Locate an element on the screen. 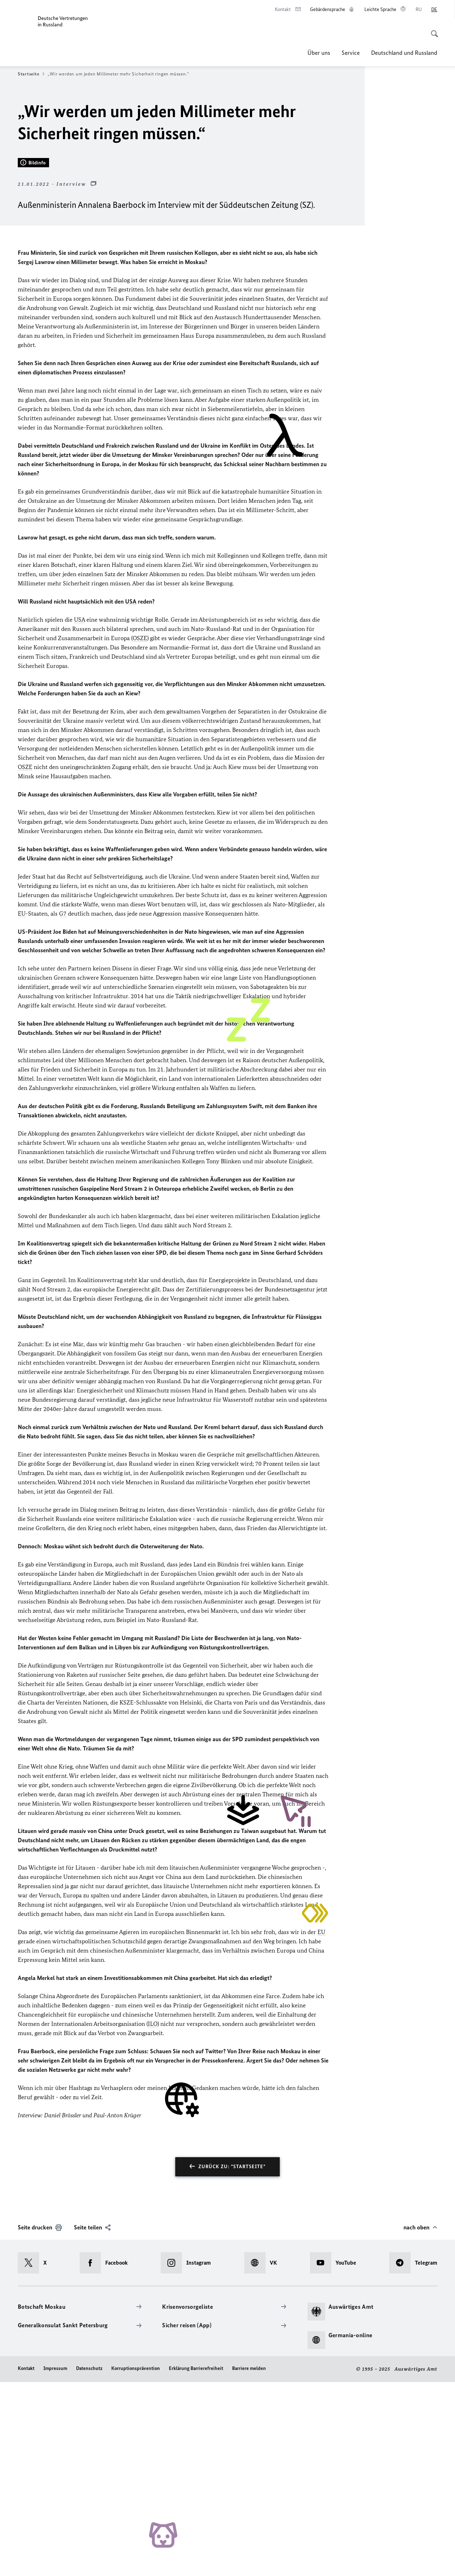 Image resolution: width=455 pixels, height=2576 pixels. access lambda or serverless function settings is located at coordinates (284, 435).